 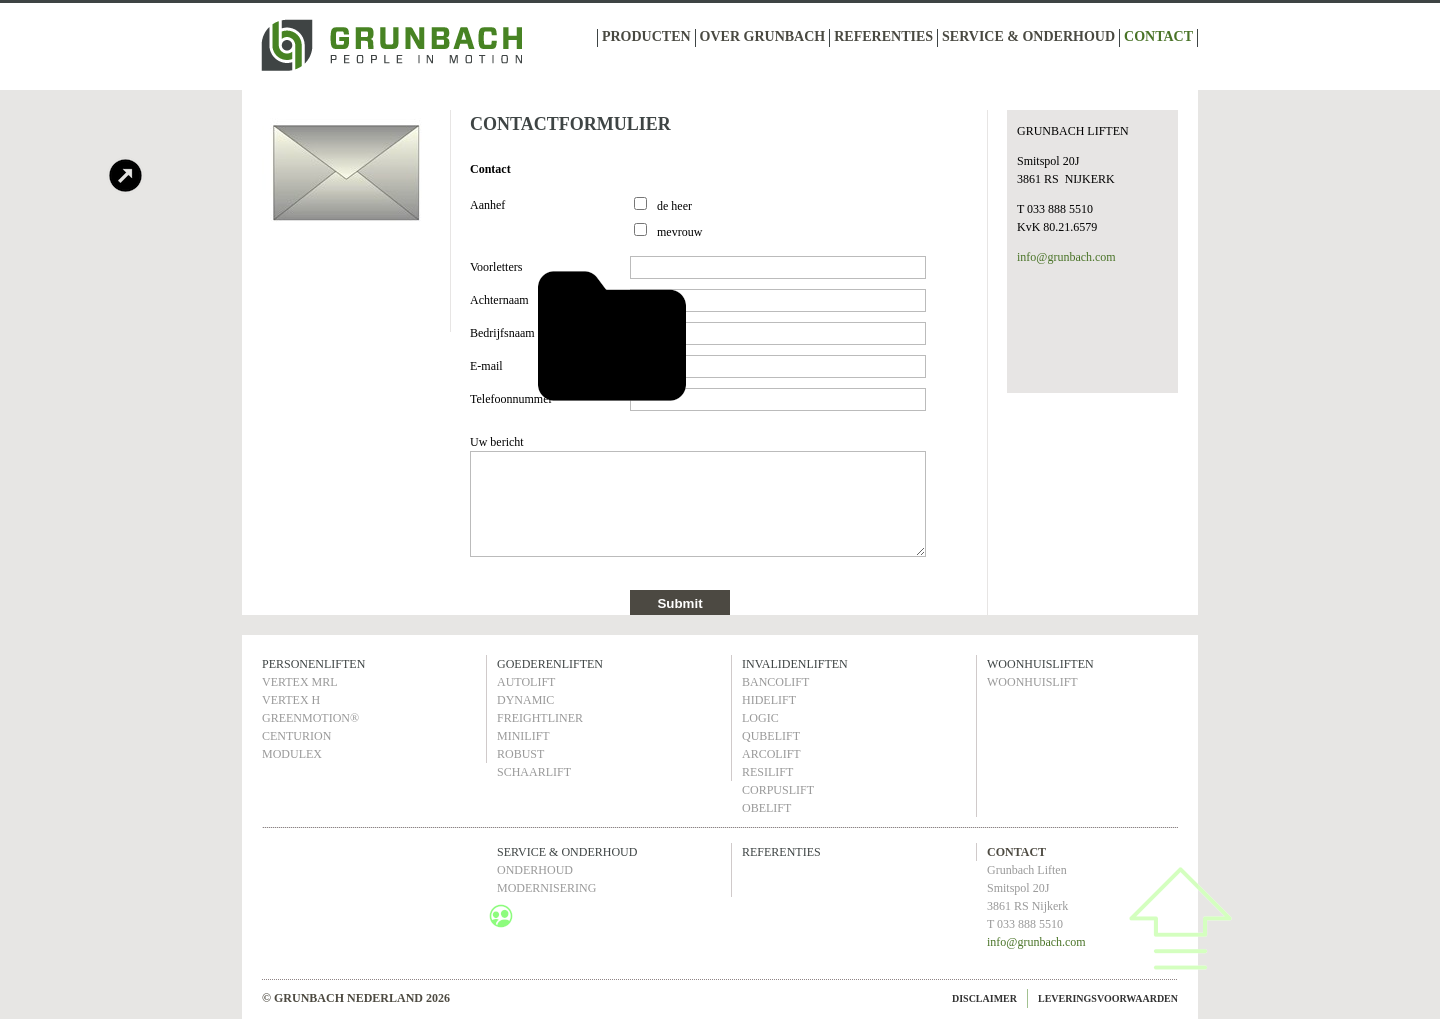 I want to click on open folder or directory, so click(x=612, y=336).